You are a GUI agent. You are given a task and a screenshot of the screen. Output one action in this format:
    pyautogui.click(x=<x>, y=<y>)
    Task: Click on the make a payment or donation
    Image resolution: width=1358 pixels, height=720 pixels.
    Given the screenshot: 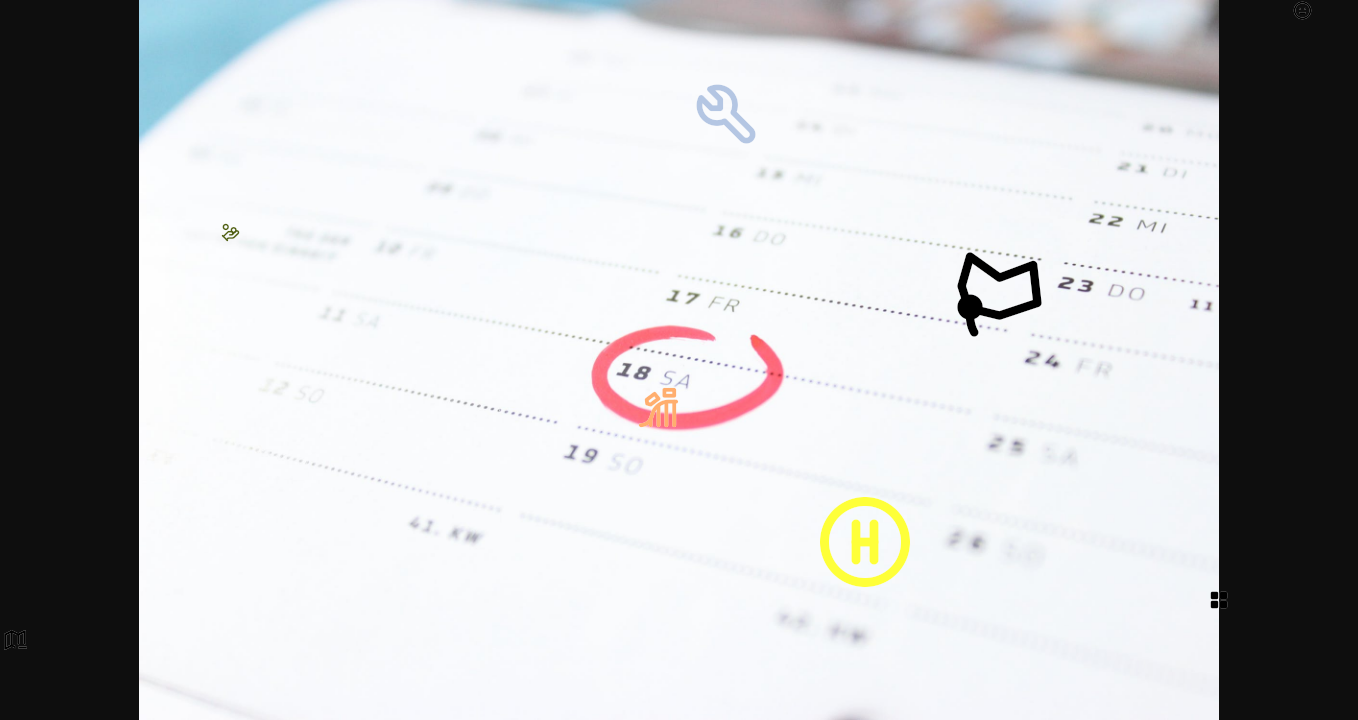 What is the action you would take?
    pyautogui.click(x=230, y=232)
    